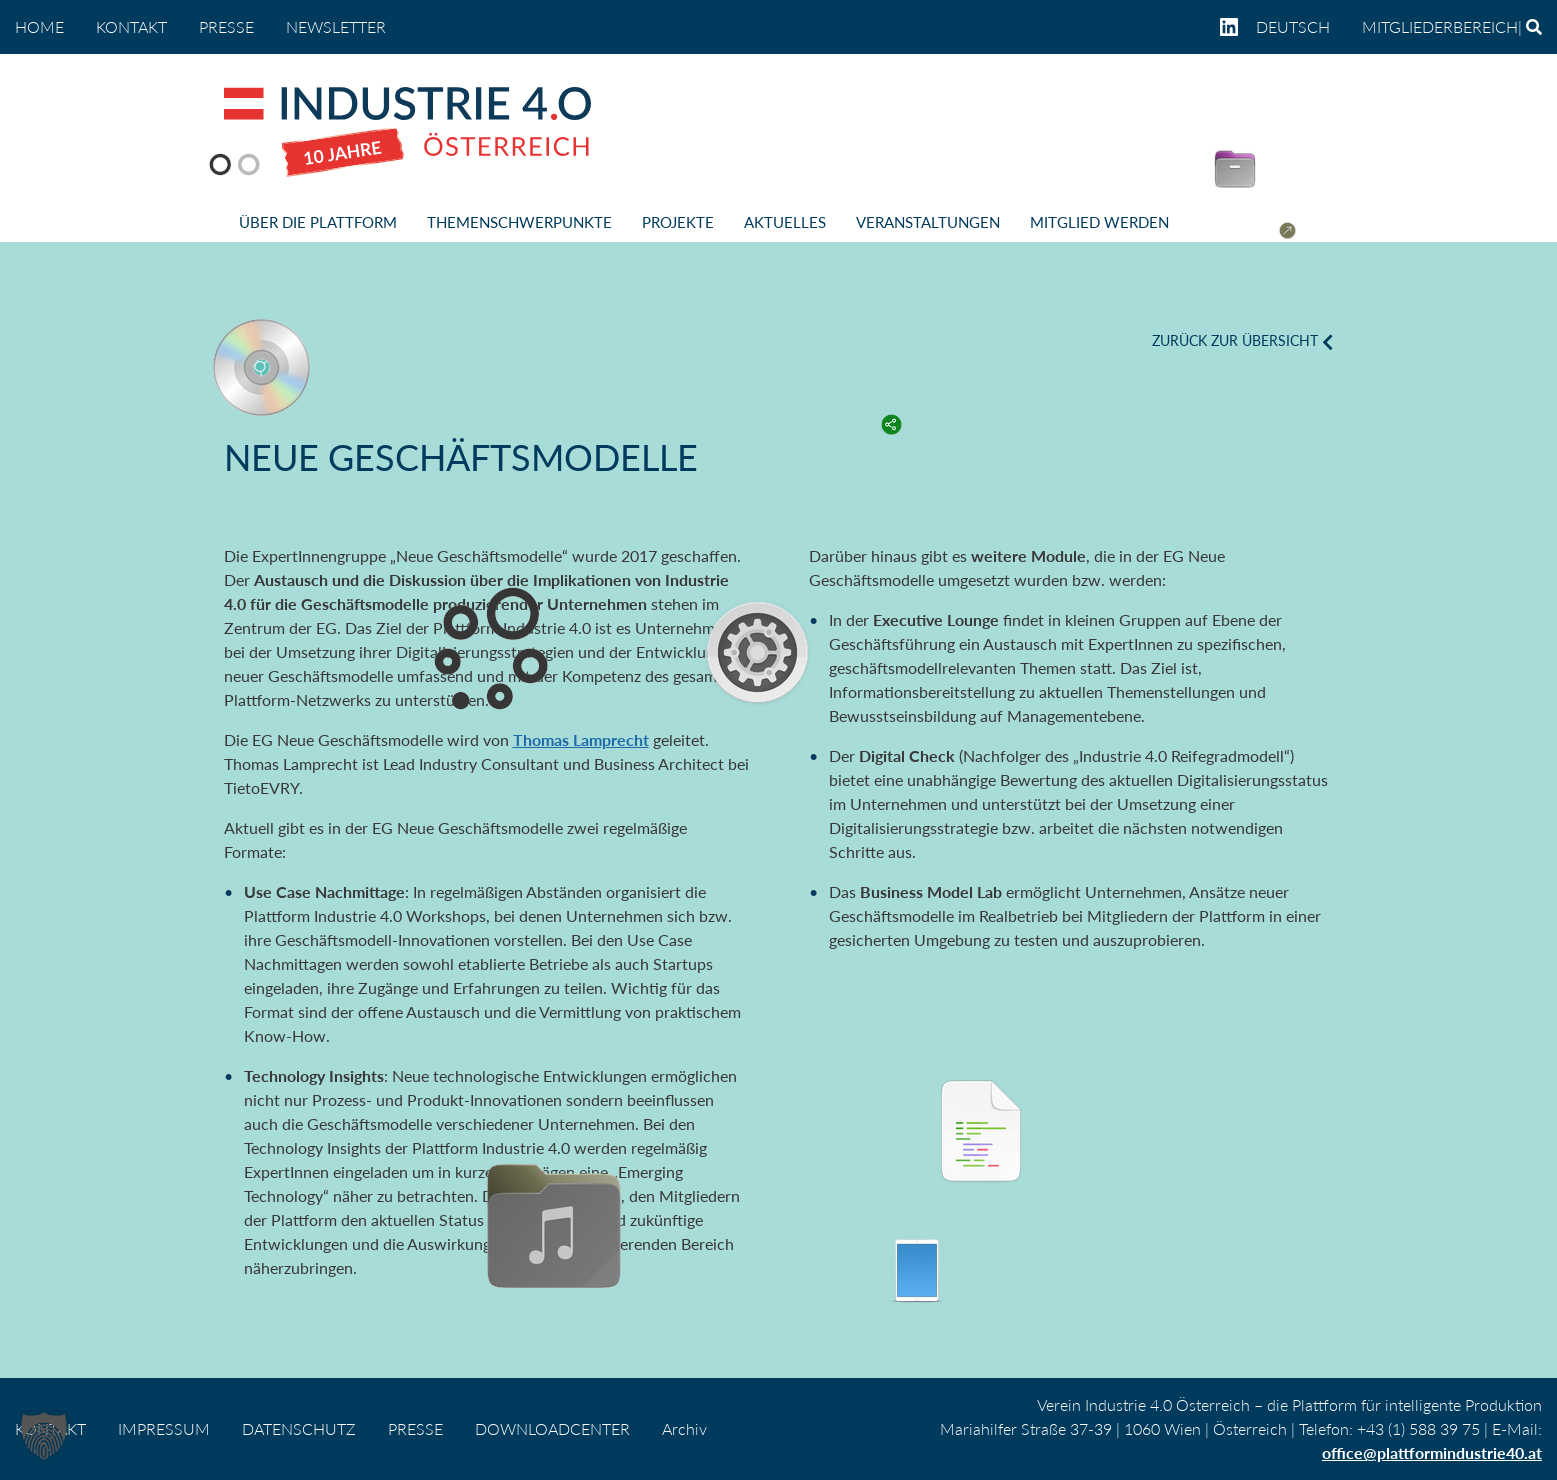 The height and width of the screenshot is (1480, 1557). What do you see at coordinates (981, 1131) in the screenshot?
I see `a COBOL source code file` at bounding box center [981, 1131].